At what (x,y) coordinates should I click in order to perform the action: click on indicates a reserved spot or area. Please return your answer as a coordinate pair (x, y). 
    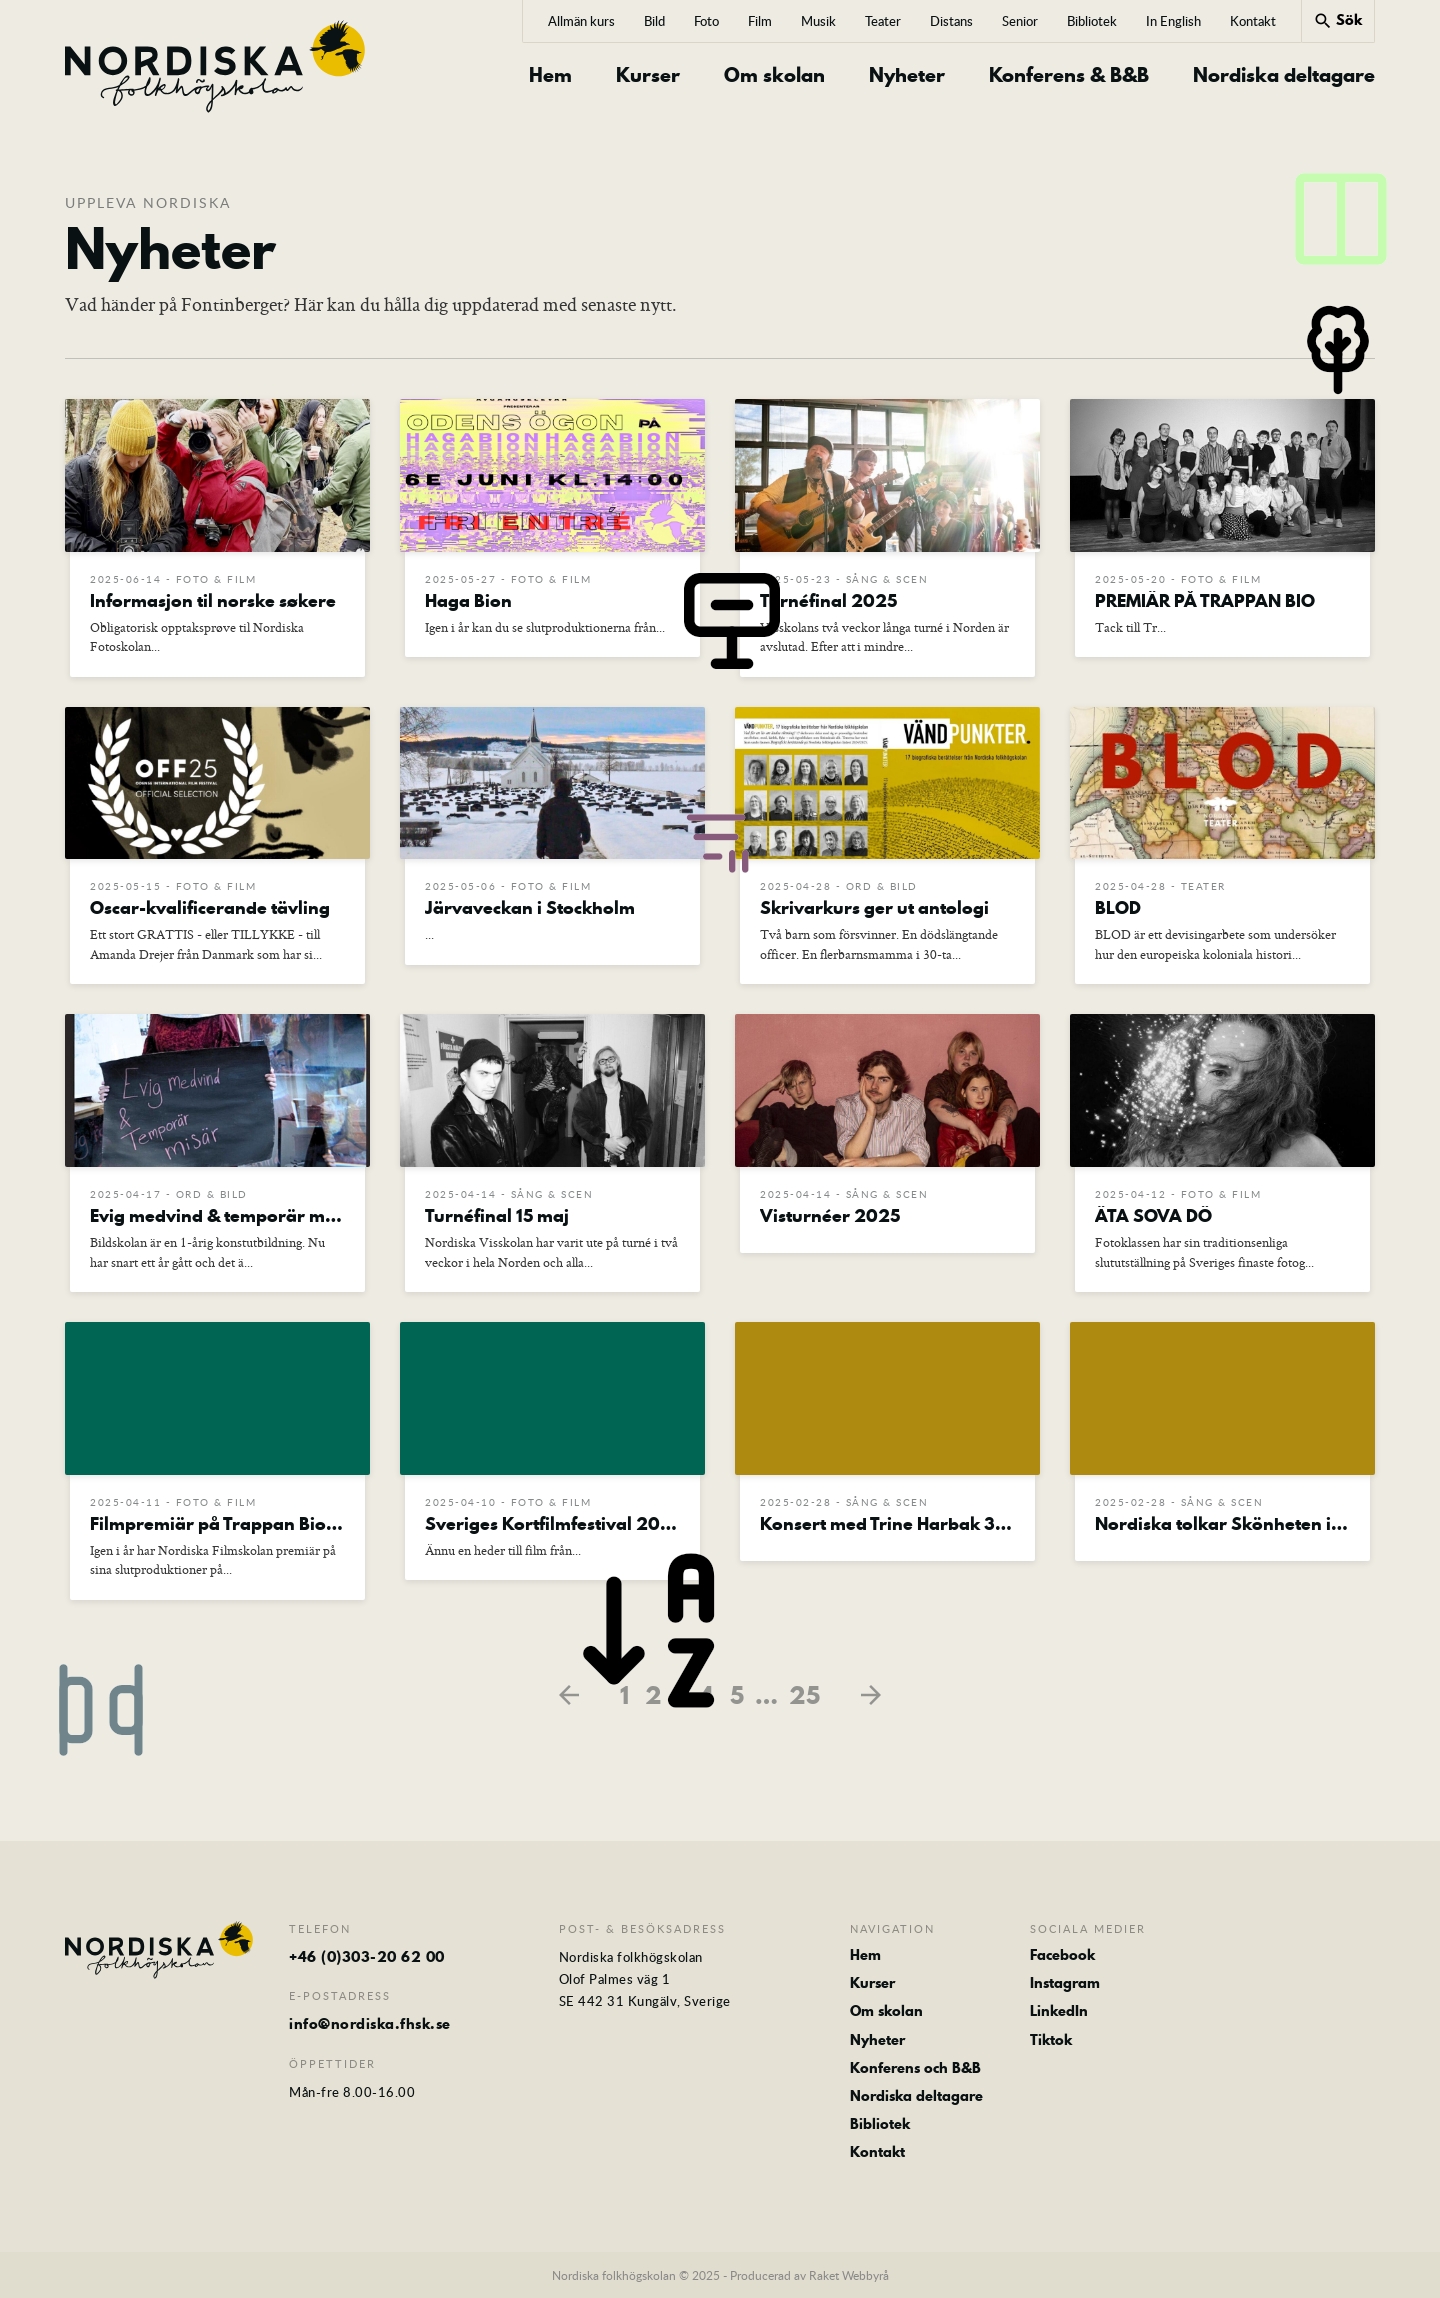
    Looking at the image, I should click on (732, 621).